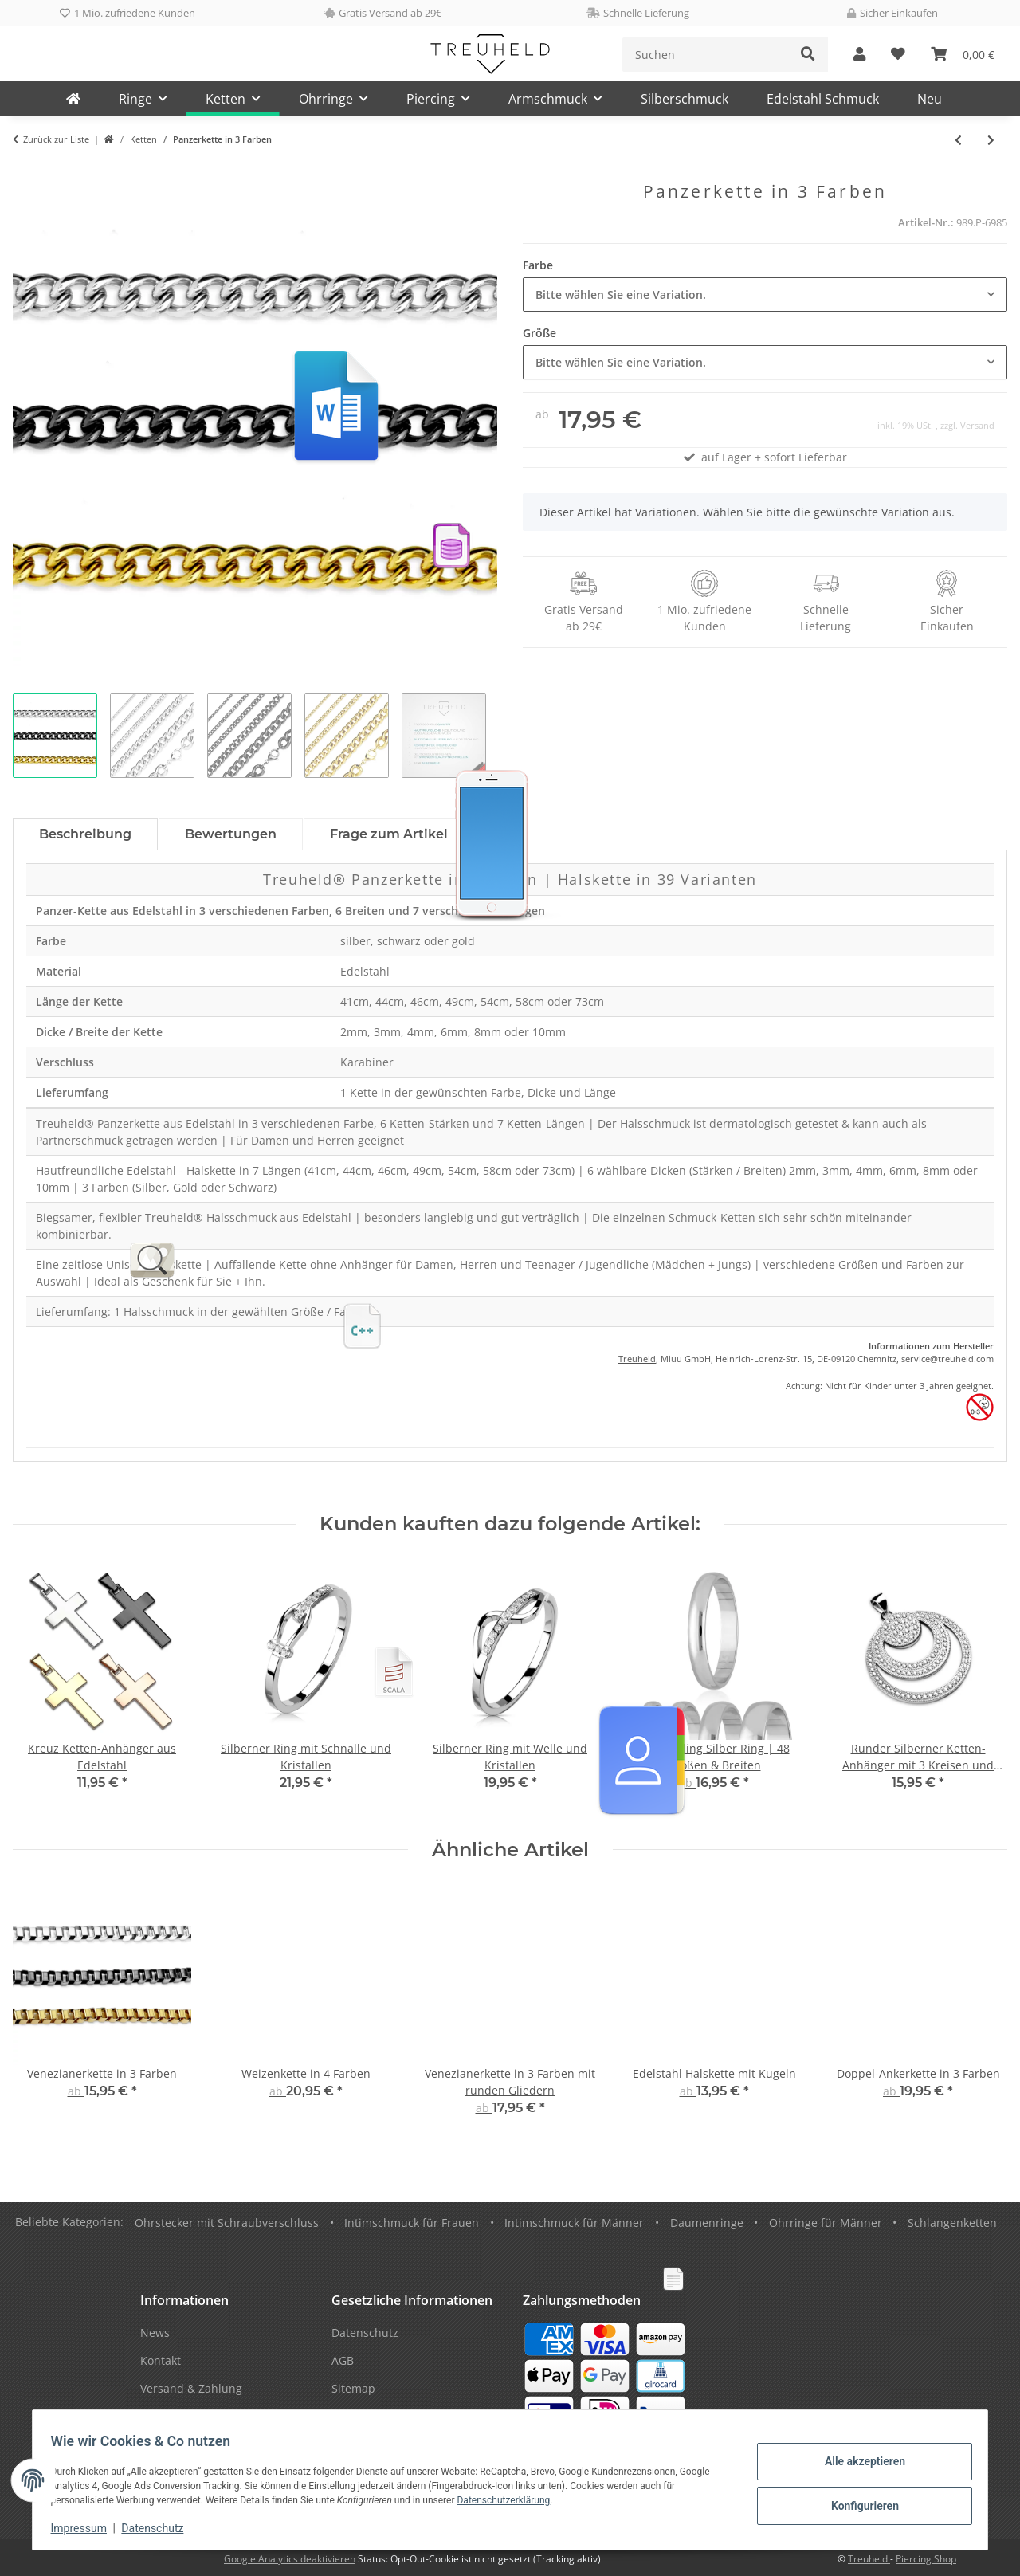 Image resolution: width=1020 pixels, height=2576 pixels. I want to click on libreoffice base database file, so click(451, 545).